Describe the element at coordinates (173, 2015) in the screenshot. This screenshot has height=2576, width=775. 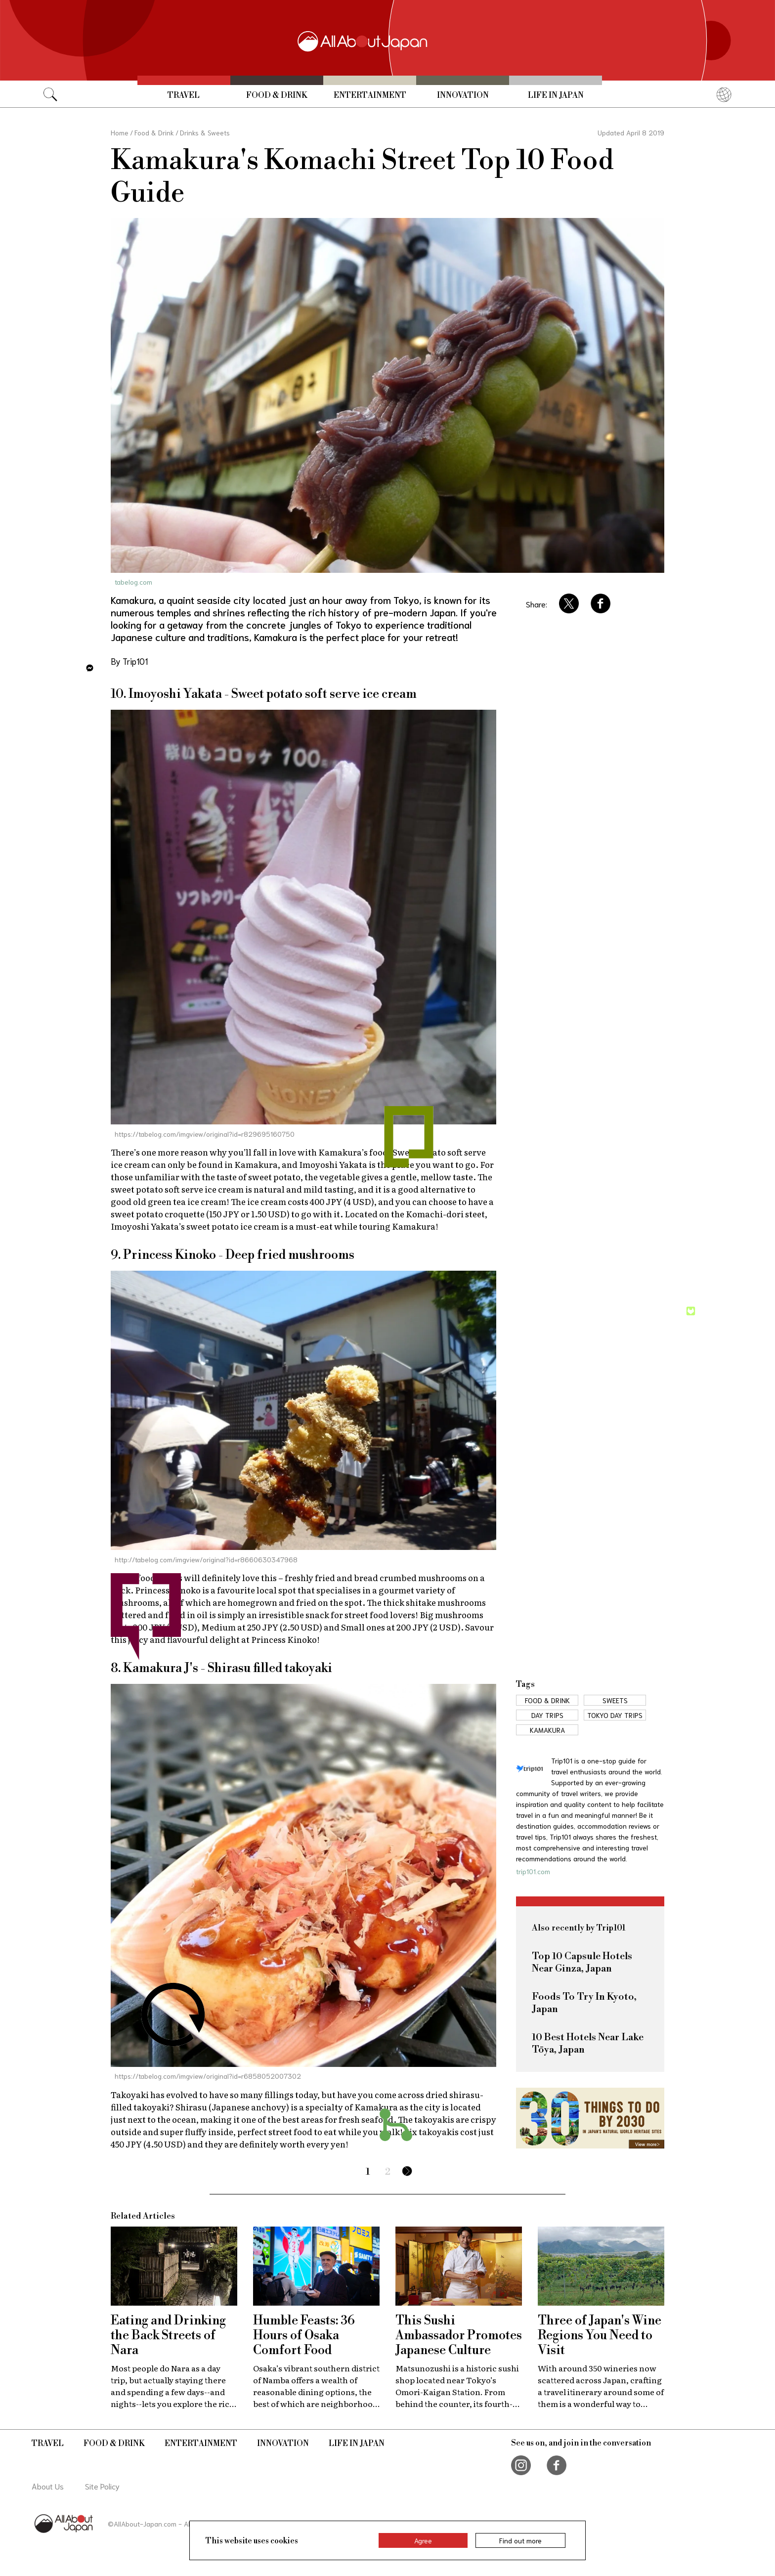
I see `restart the device` at that location.